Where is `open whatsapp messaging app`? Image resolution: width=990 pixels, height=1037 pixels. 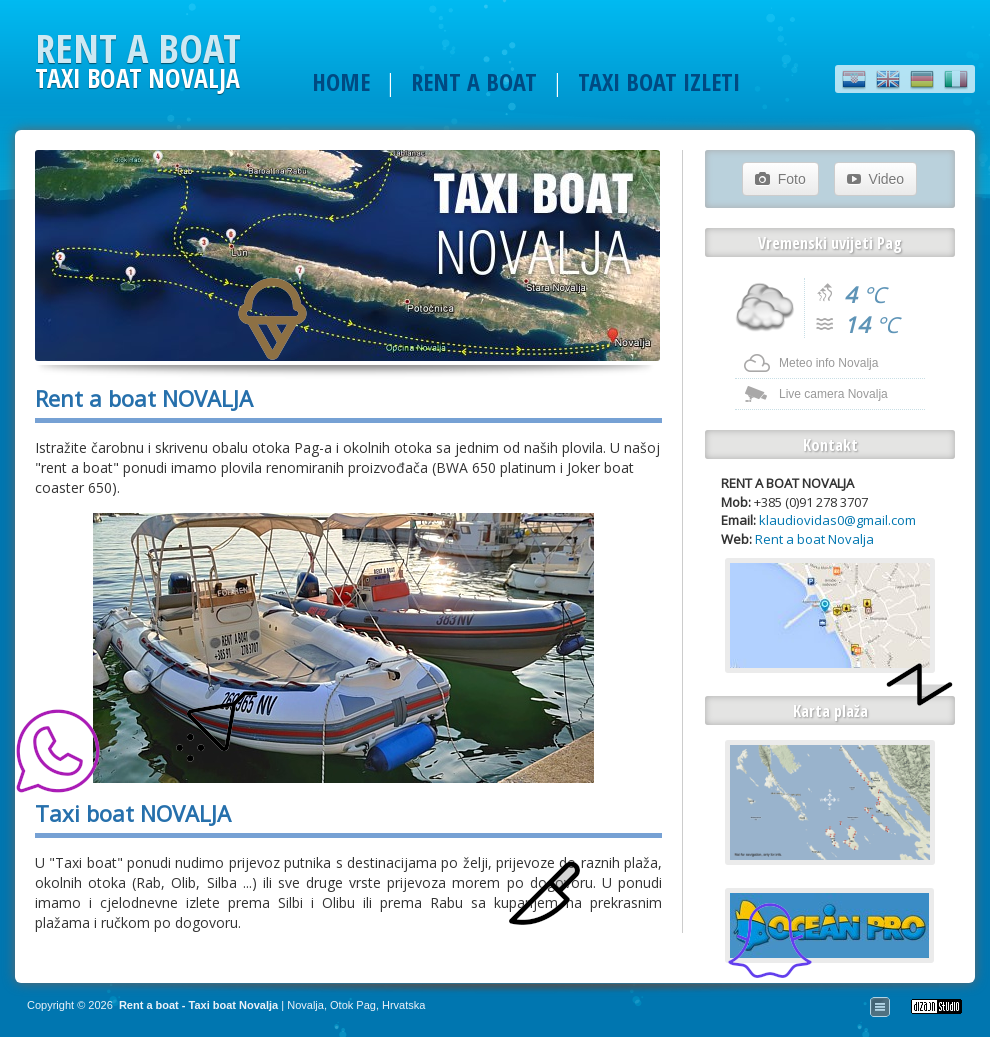 open whatsapp messaging app is located at coordinates (58, 751).